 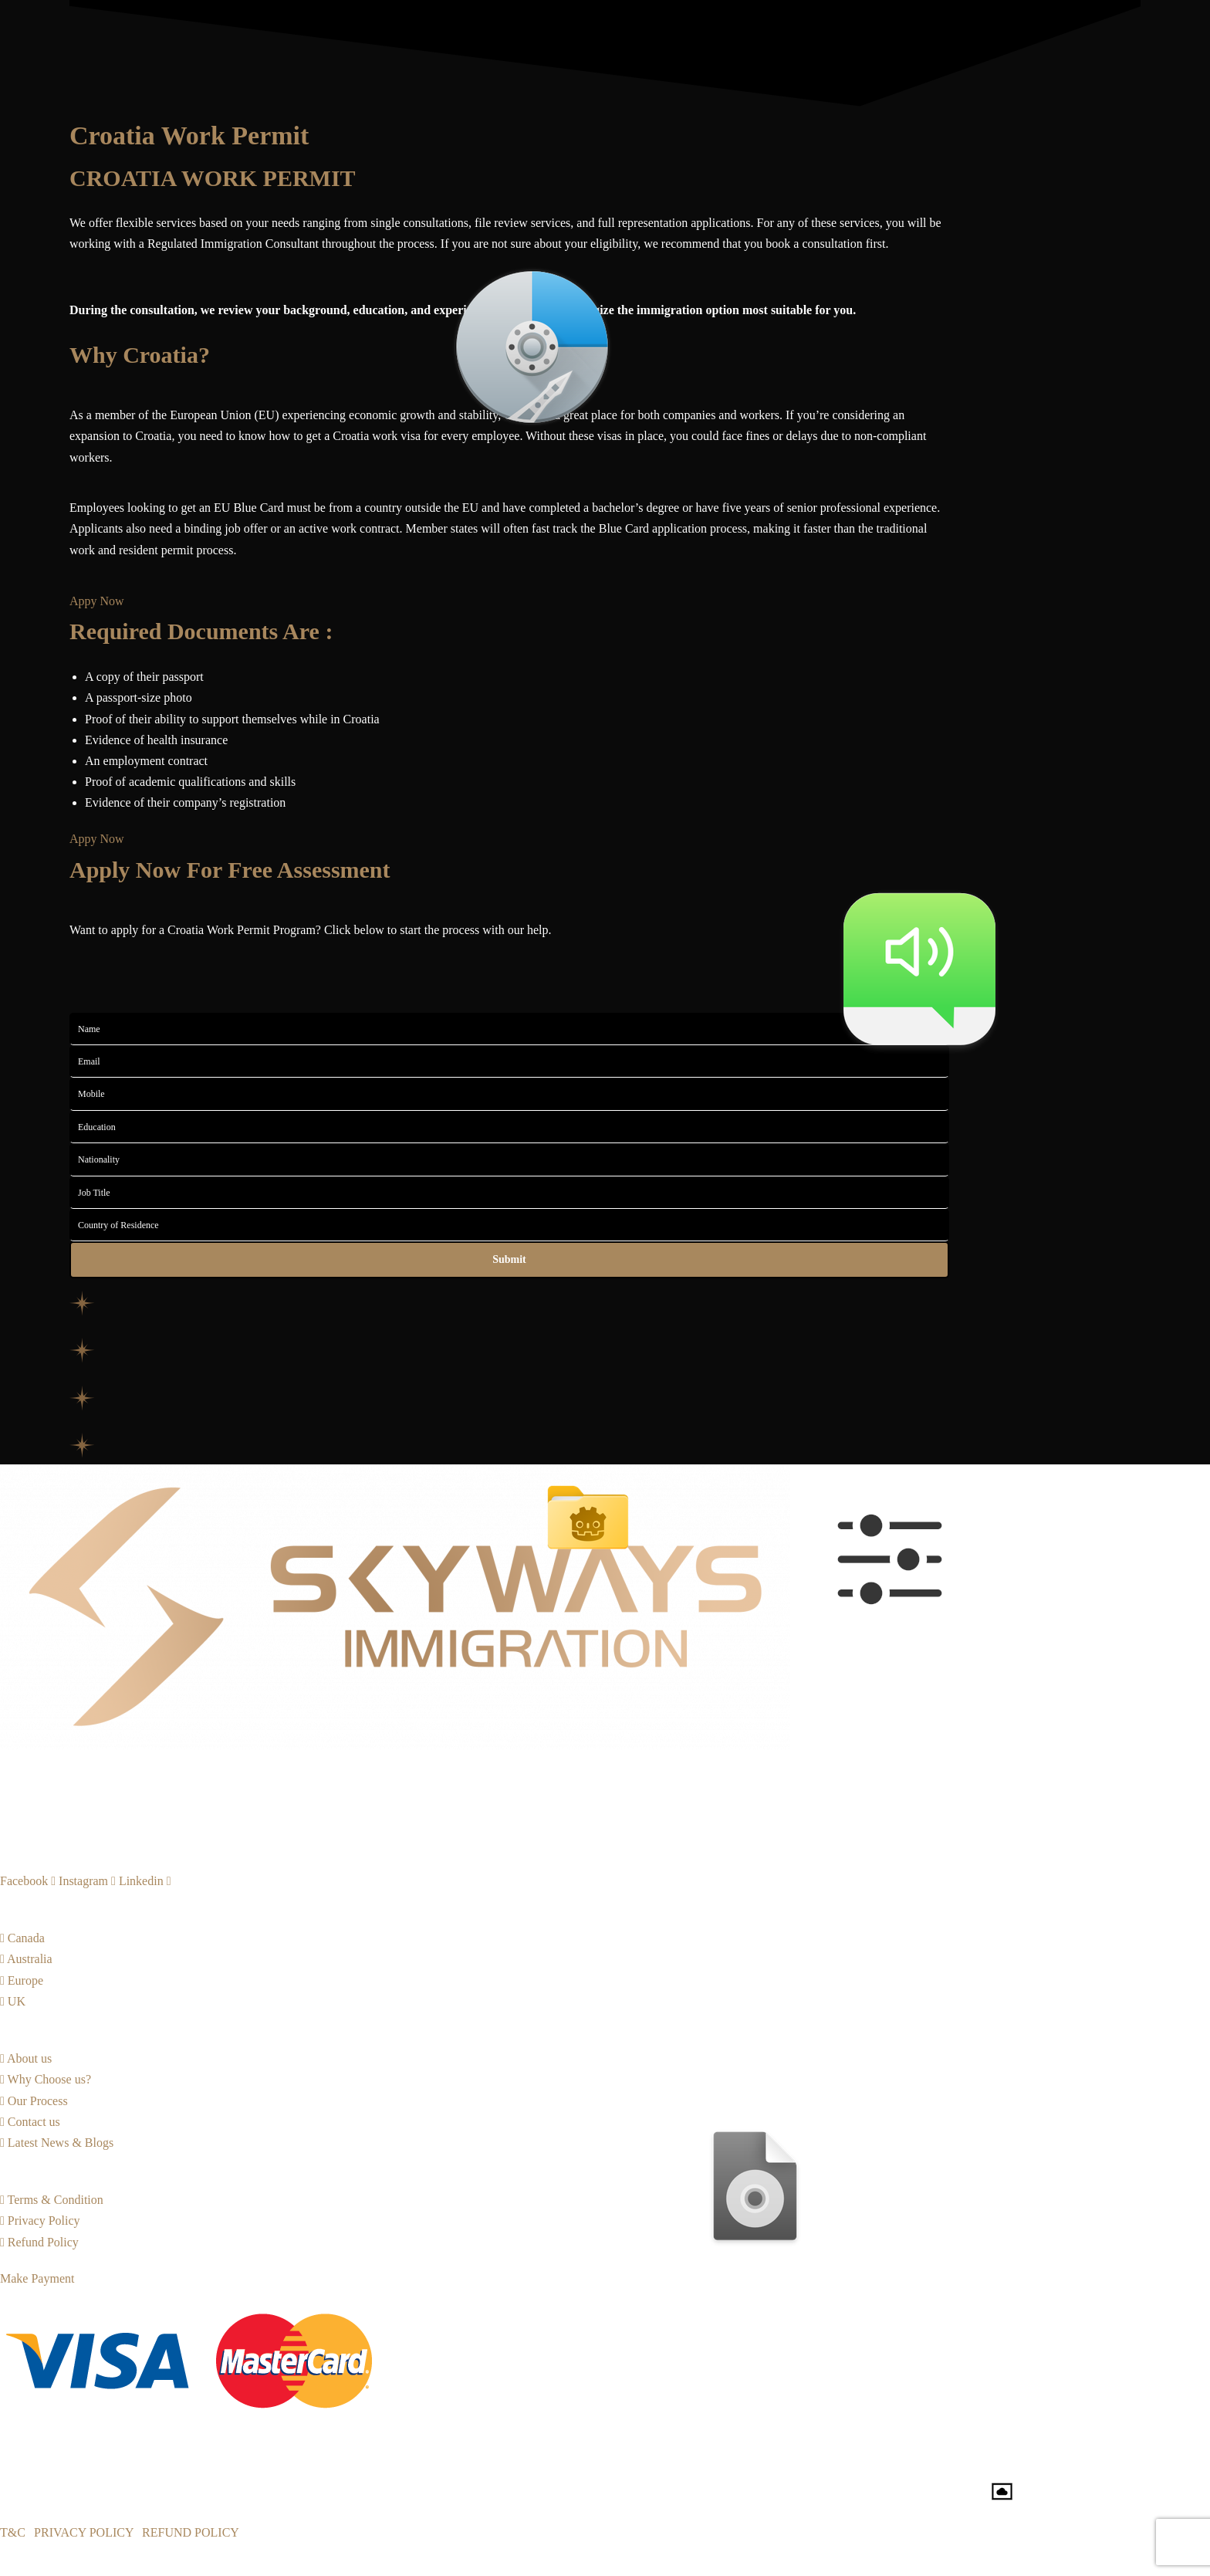 What do you see at coordinates (587, 1519) in the screenshot?
I see `open godot game engine project folder` at bounding box center [587, 1519].